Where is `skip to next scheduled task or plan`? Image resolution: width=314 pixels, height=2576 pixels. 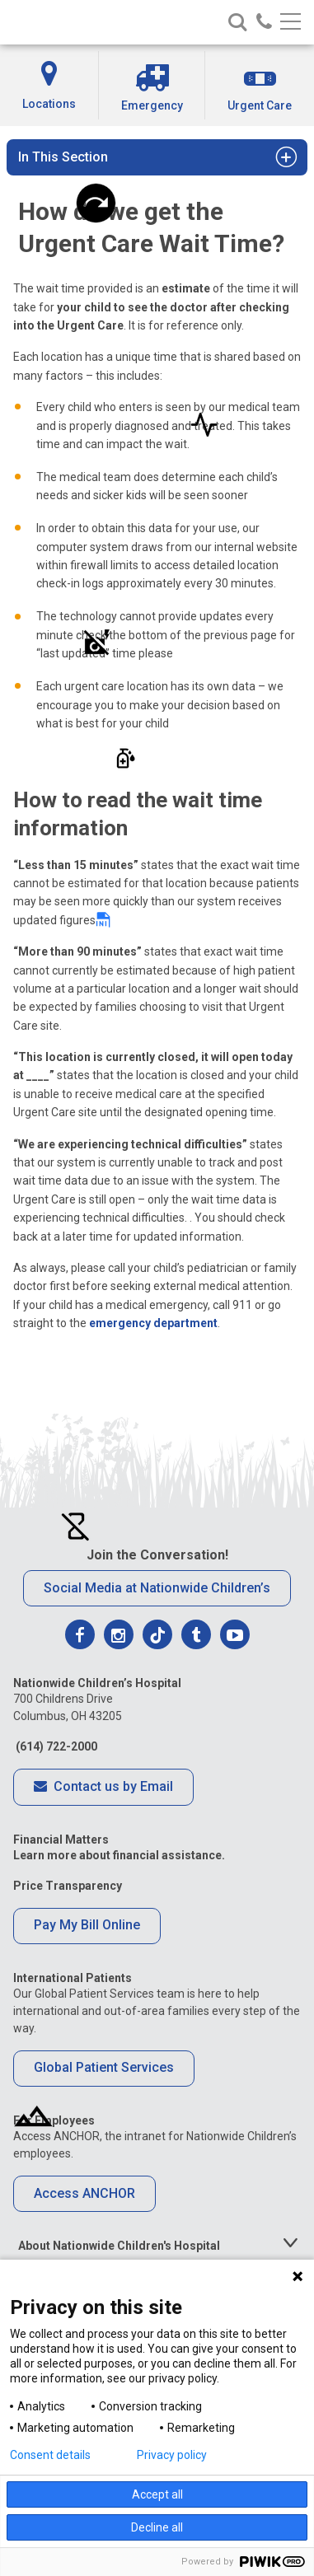 skip to next scheduled task or plan is located at coordinates (96, 203).